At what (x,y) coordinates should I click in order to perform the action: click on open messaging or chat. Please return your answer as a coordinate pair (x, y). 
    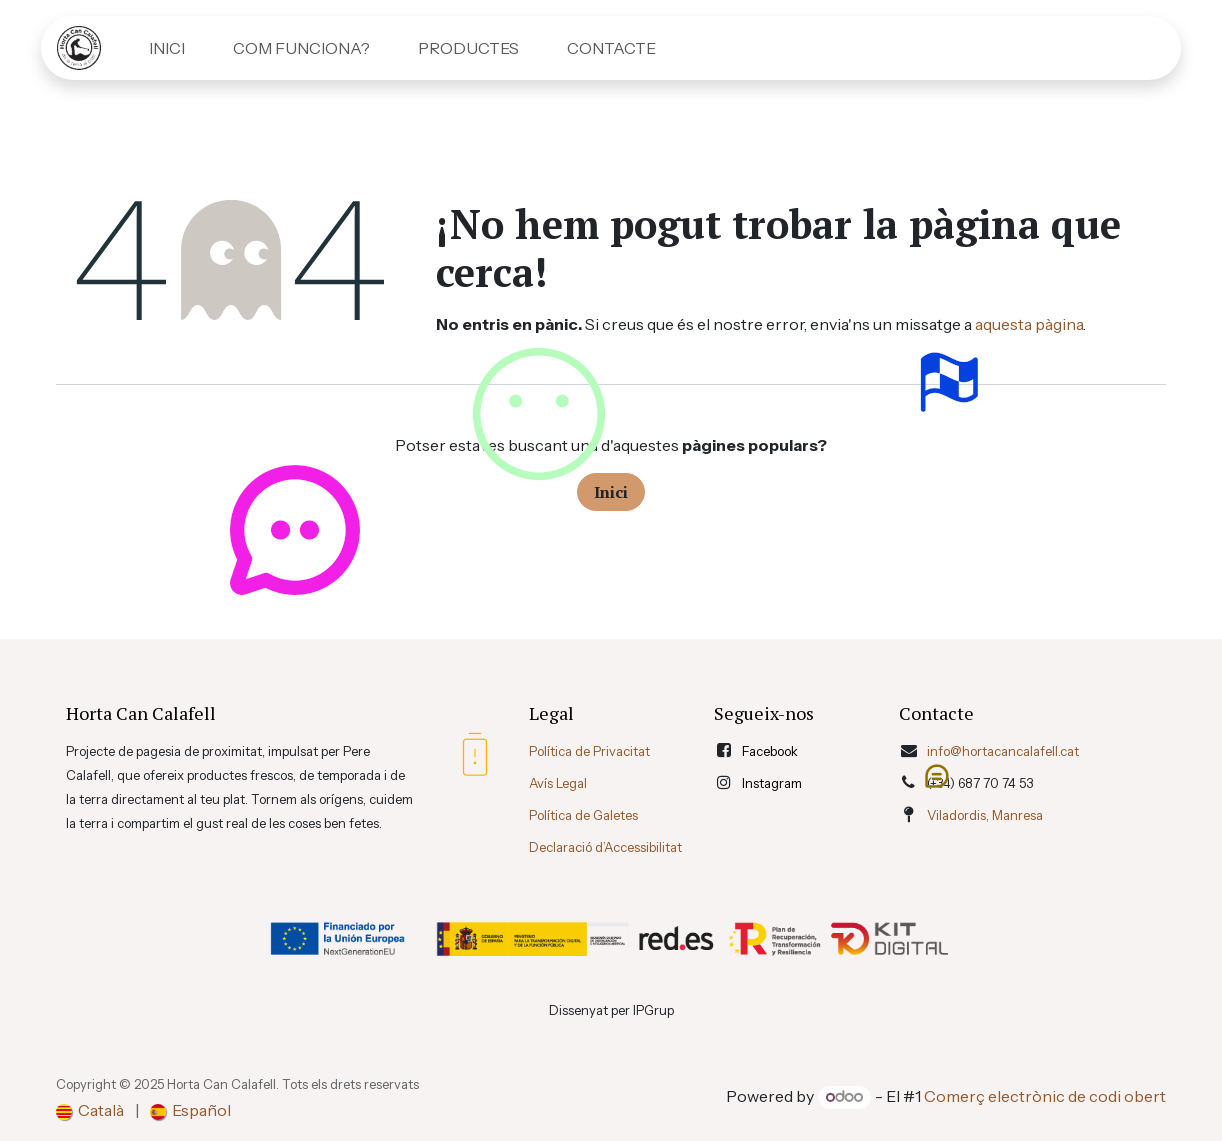
    Looking at the image, I should click on (295, 530).